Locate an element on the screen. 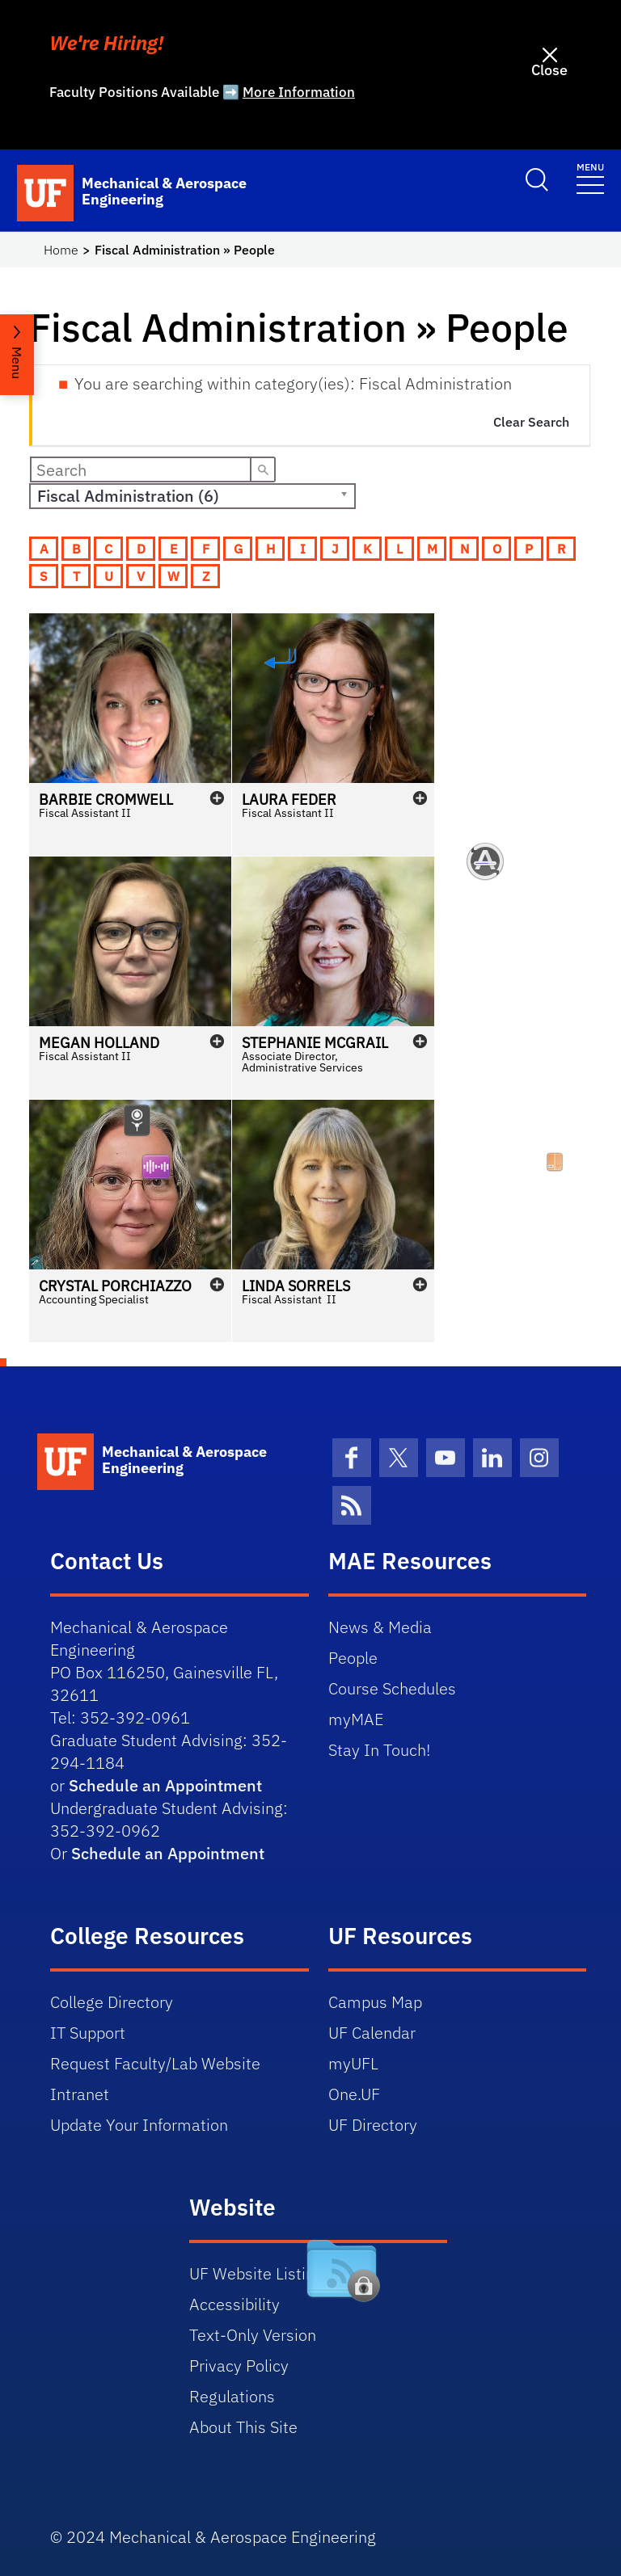 The height and width of the screenshot is (2576, 621). open sound recorder app is located at coordinates (156, 1167).